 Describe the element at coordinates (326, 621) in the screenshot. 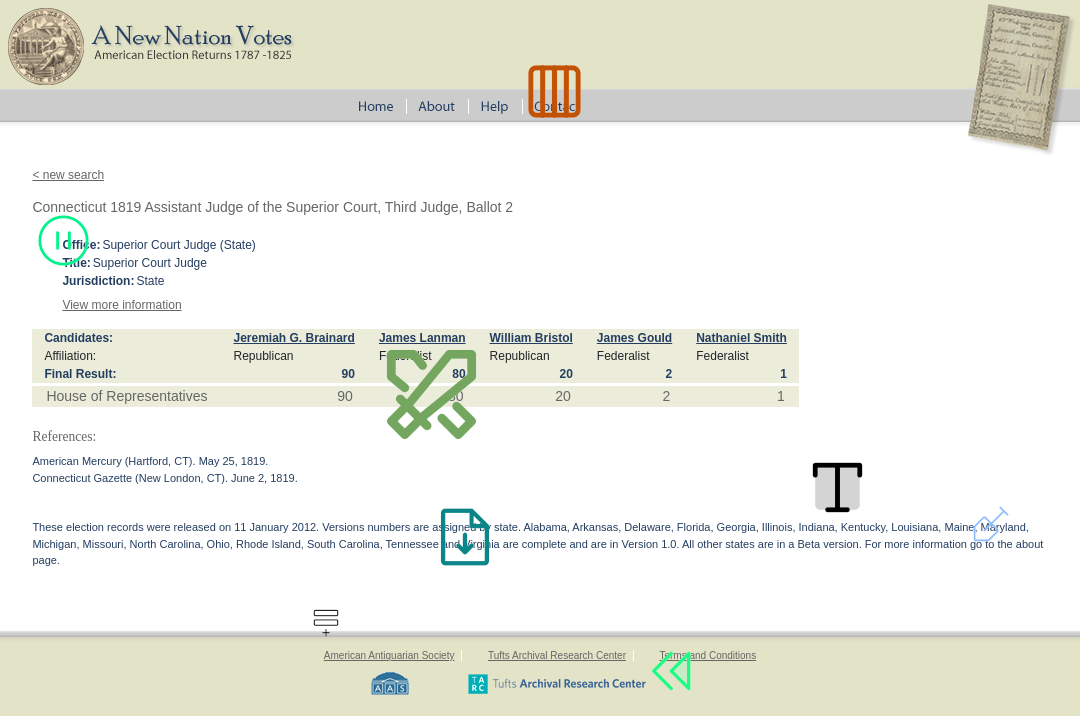

I see `add a new row at the bottom` at that location.